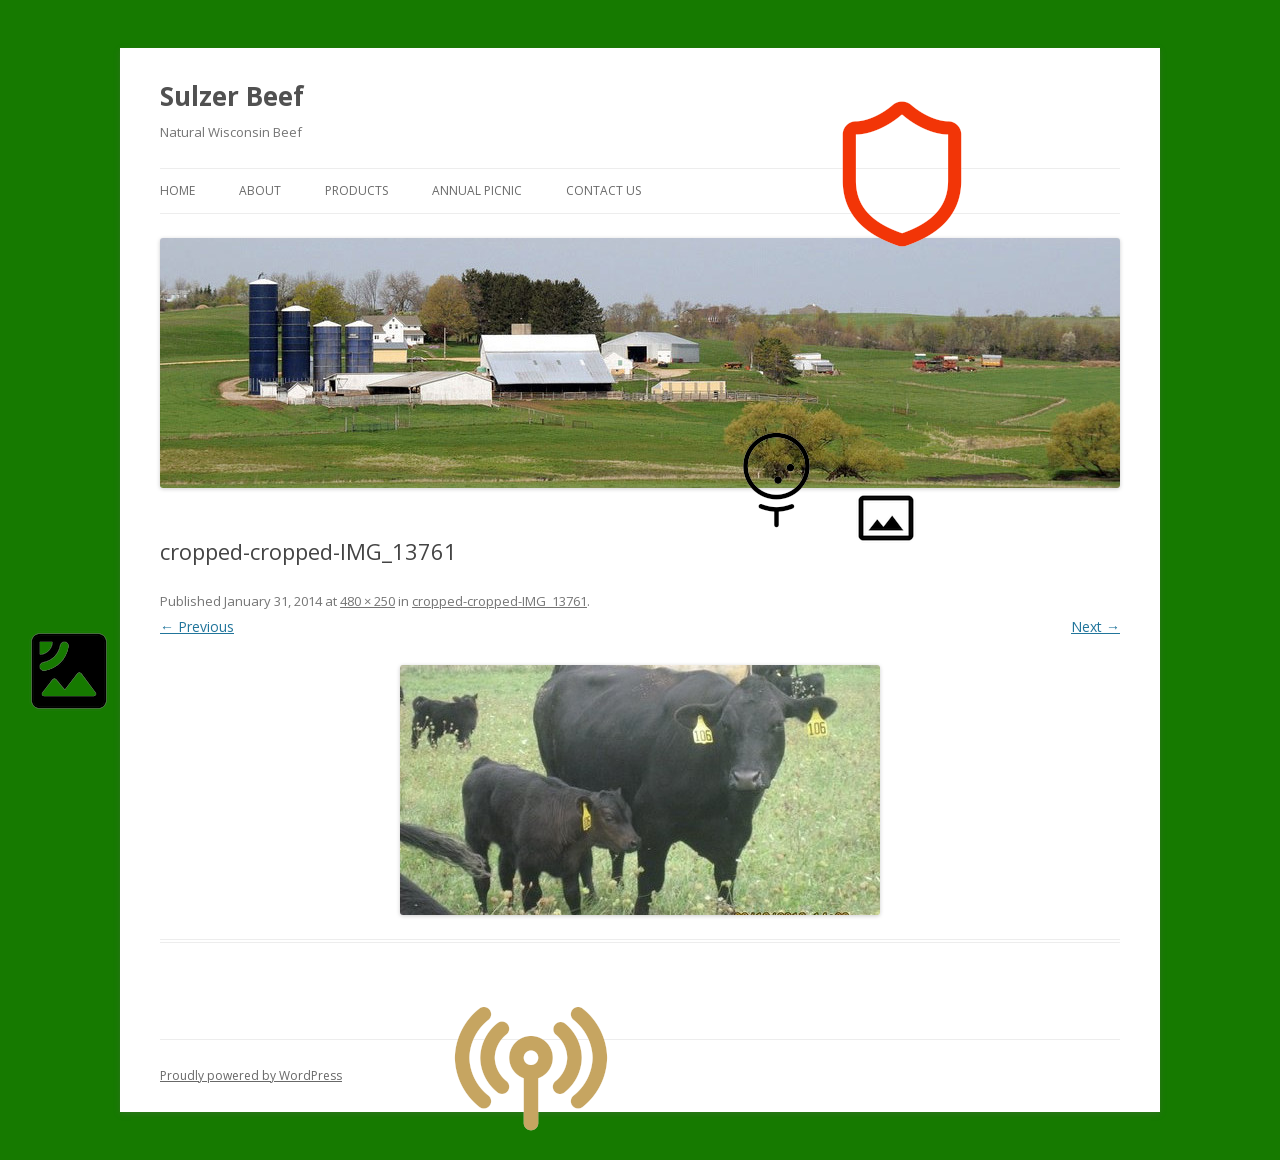 The width and height of the screenshot is (1280, 1160). What do you see at coordinates (531, 1065) in the screenshot?
I see `access radio or audio streaming` at bounding box center [531, 1065].